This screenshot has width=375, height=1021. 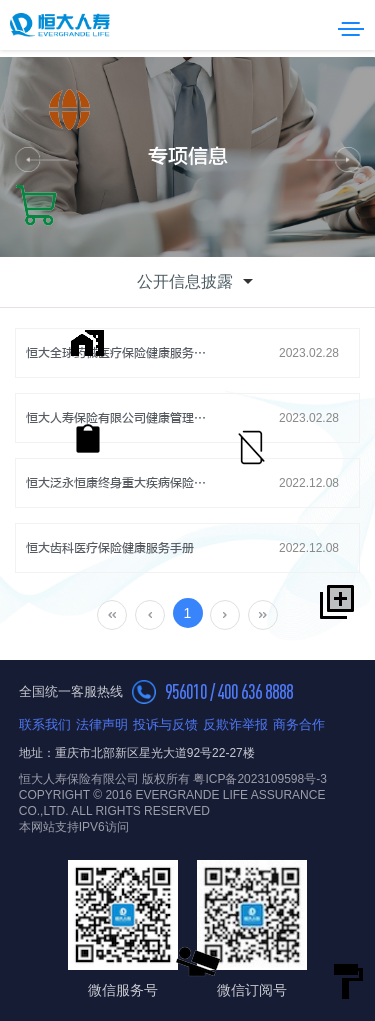 What do you see at coordinates (347, 981) in the screenshot?
I see `apply formatting style to selected content` at bounding box center [347, 981].